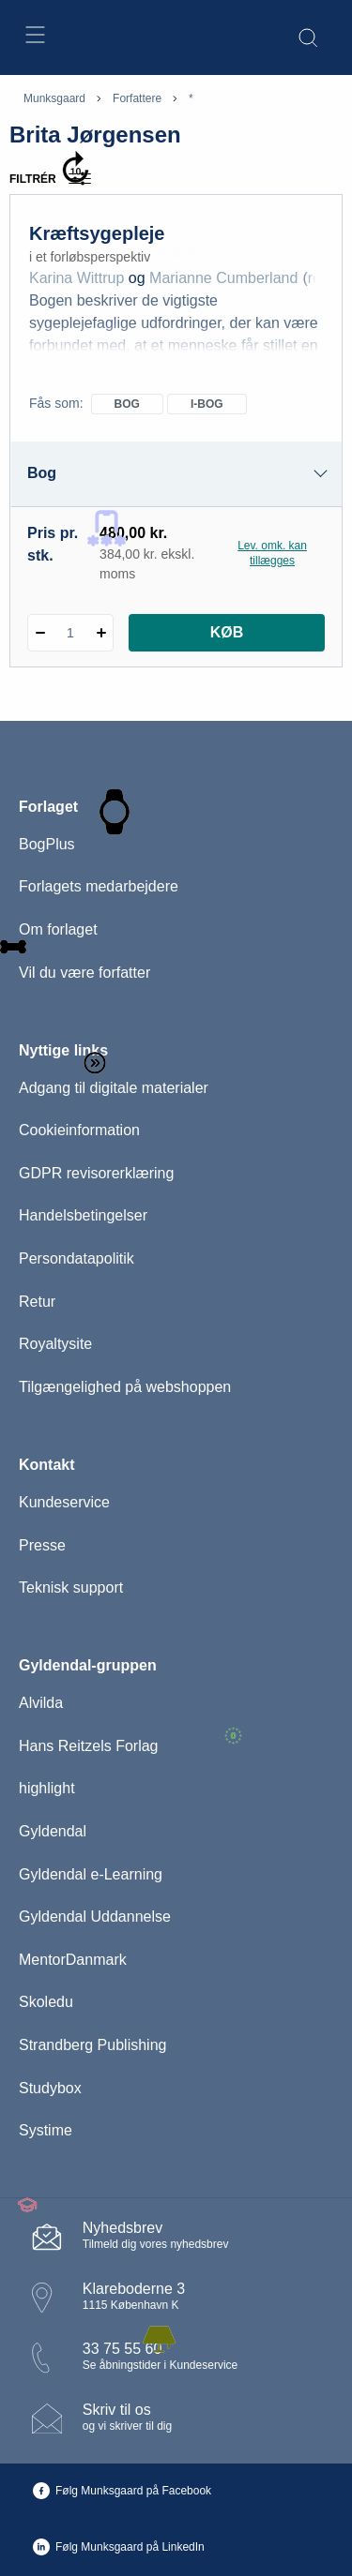 The height and width of the screenshot is (2576, 352). Describe the element at coordinates (75, 168) in the screenshot. I see `skip forward 10 seconds in media playback` at that location.